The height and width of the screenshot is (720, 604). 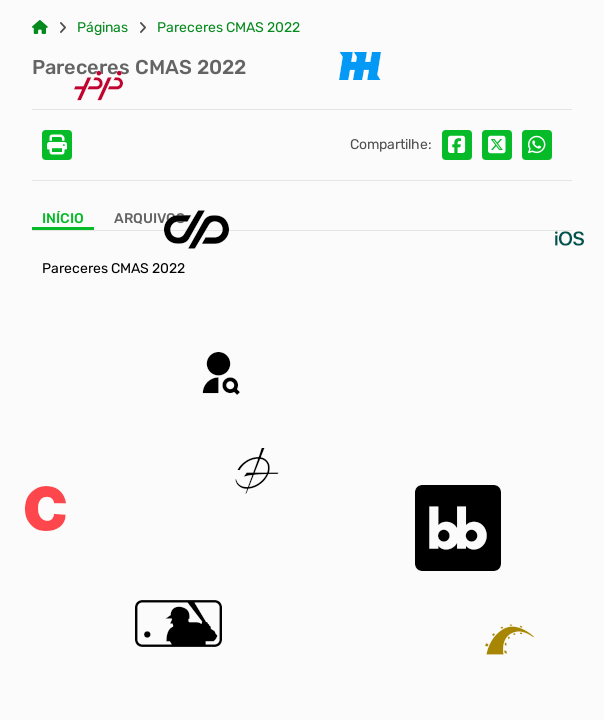 What do you see at coordinates (218, 373) in the screenshot?
I see `search for a user or contact` at bounding box center [218, 373].